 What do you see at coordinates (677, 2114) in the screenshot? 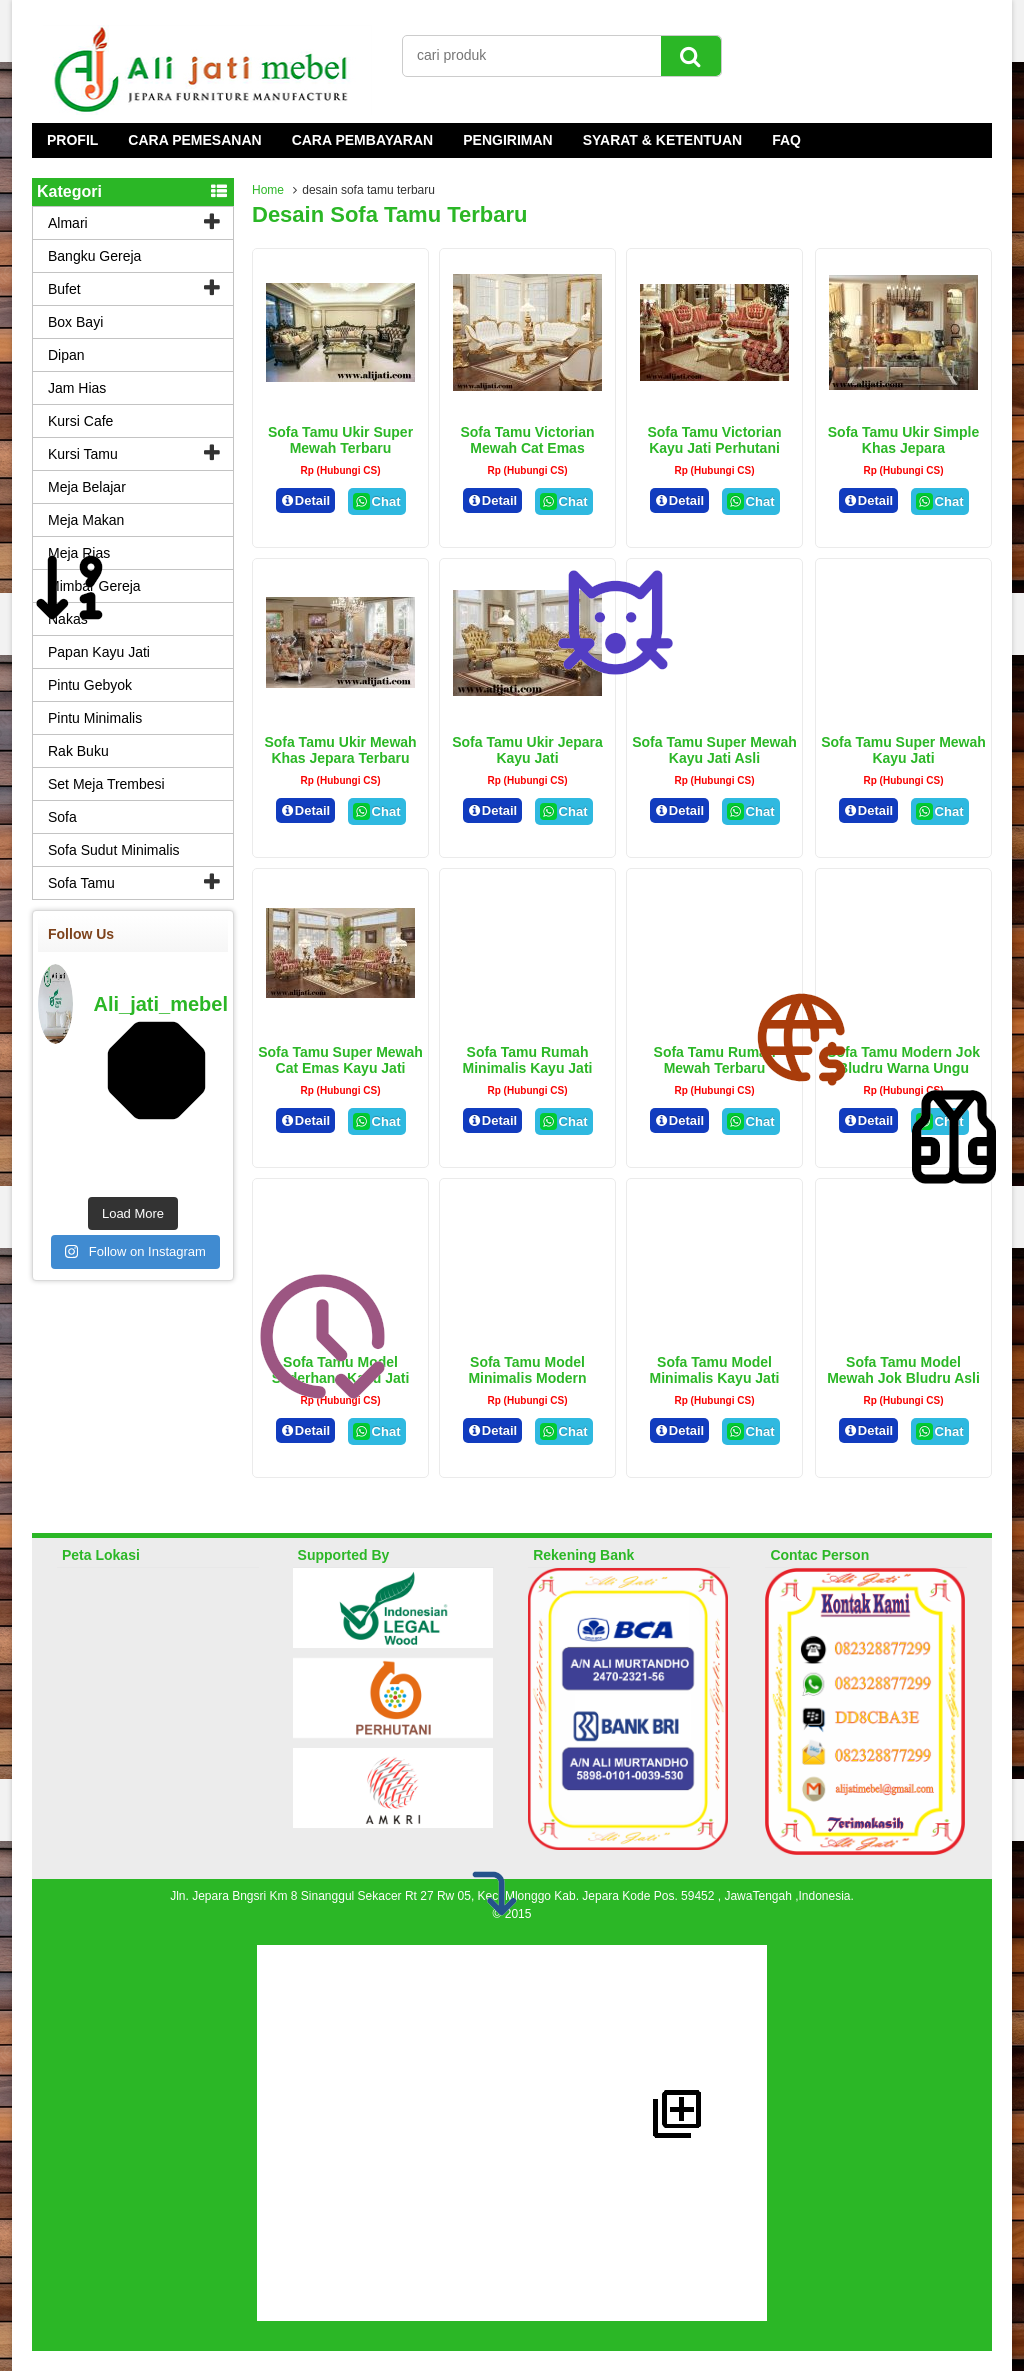
I see `add to queue` at bounding box center [677, 2114].